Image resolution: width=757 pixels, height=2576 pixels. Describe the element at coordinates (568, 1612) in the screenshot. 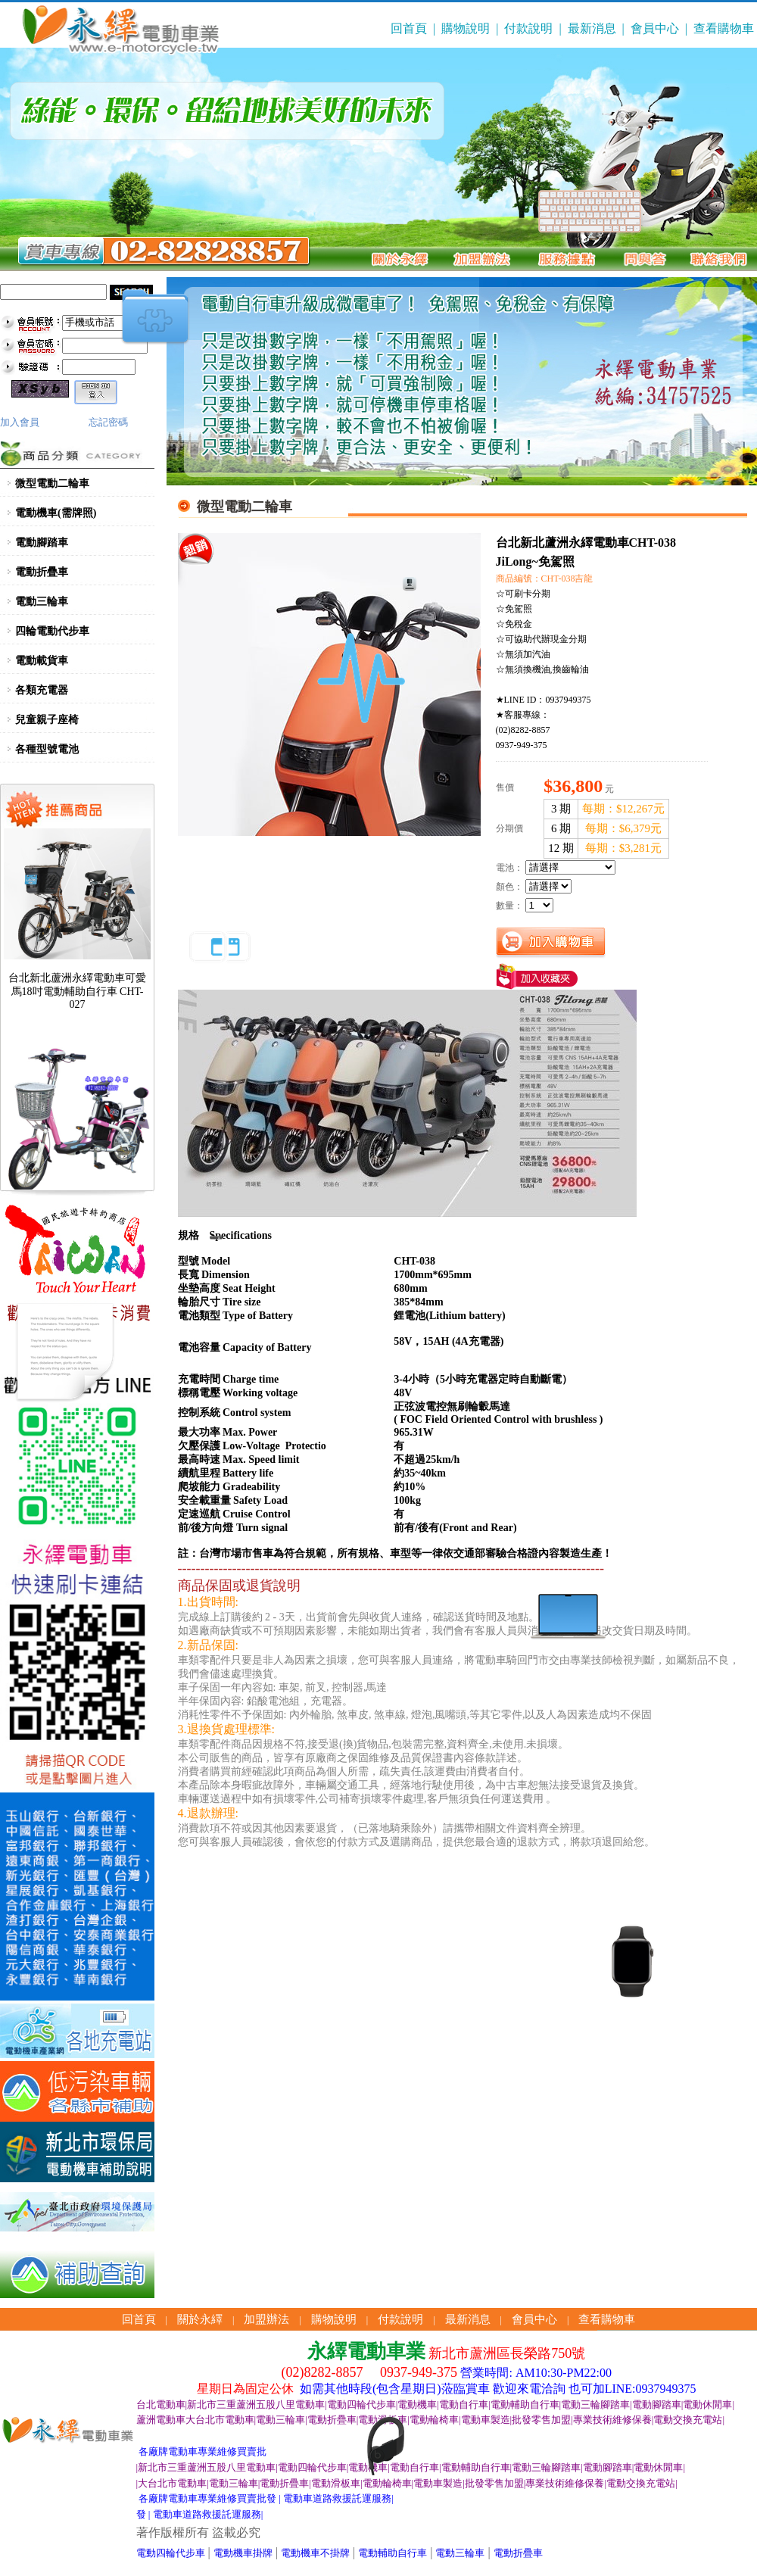

I see `macbook air 15-inch device icon` at that location.